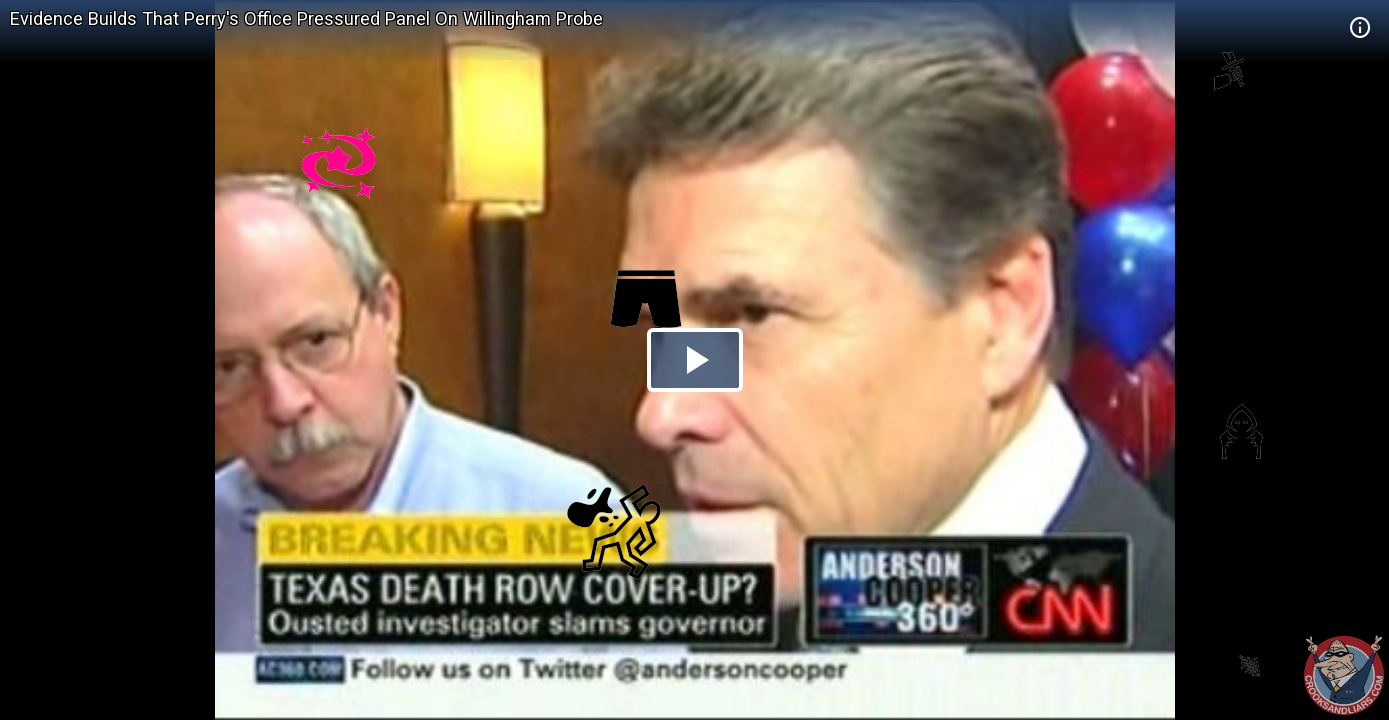  What do you see at coordinates (1241, 431) in the screenshot?
I see `select cultist character class` at bounding box center [1241, 431].